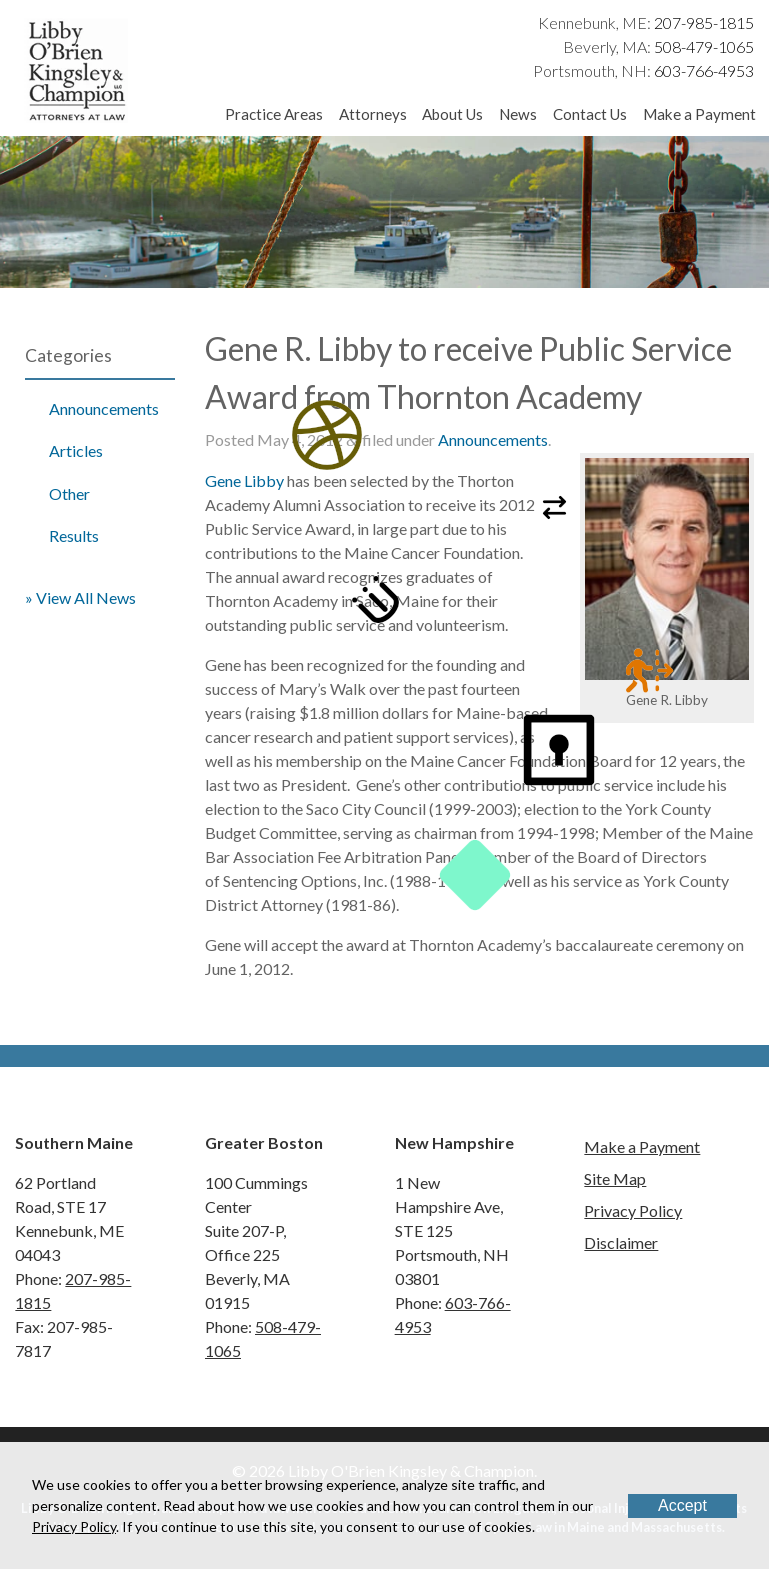  I want to click on dribbble logo, so click(327, 435).